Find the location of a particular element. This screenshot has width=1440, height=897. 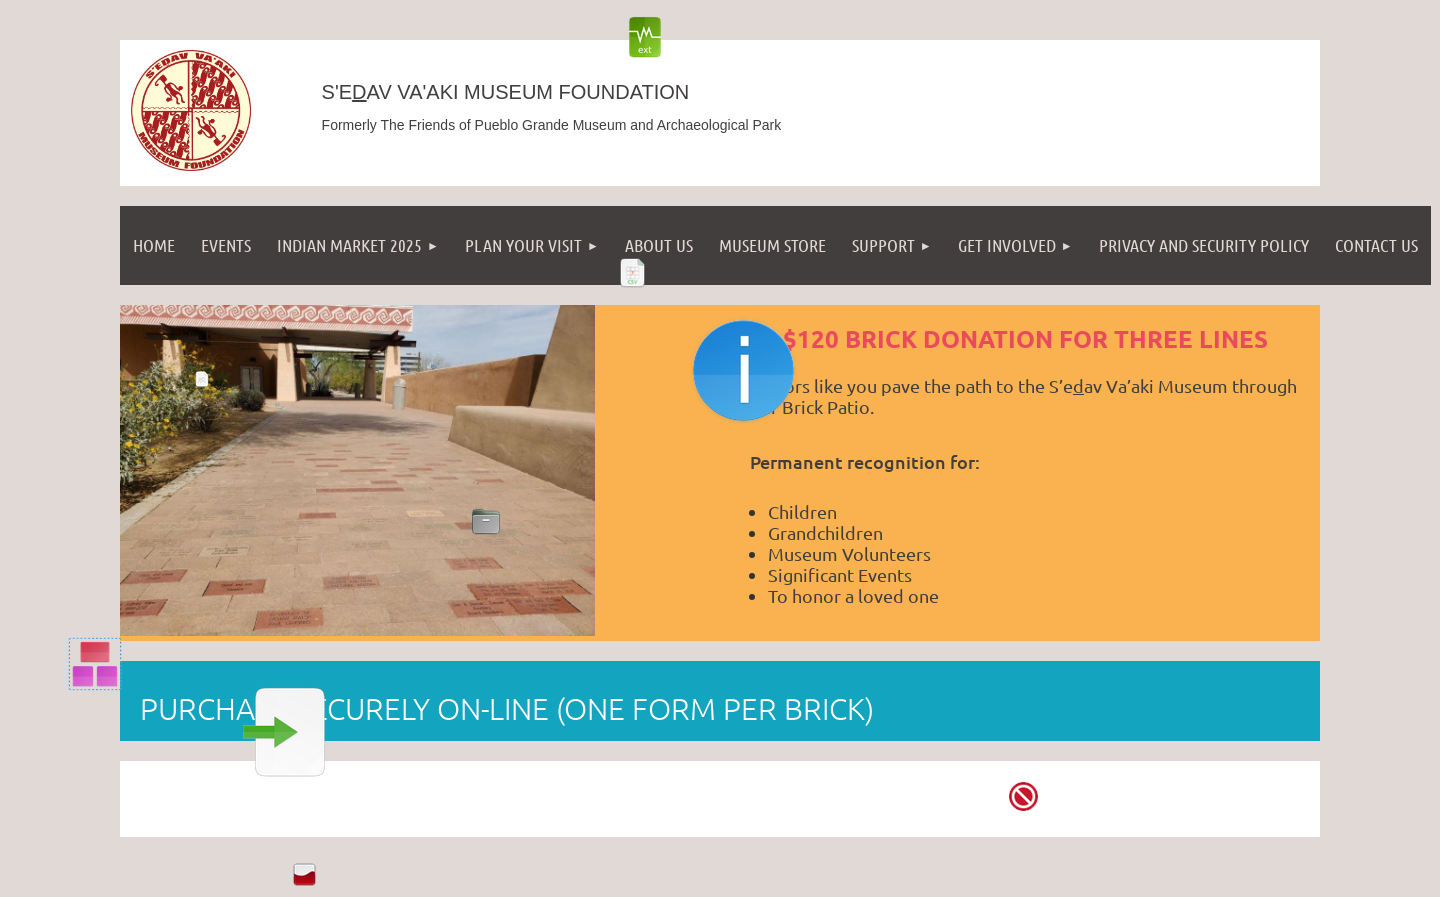

open wine application for running windows programs is located at coordinates (304, 874).